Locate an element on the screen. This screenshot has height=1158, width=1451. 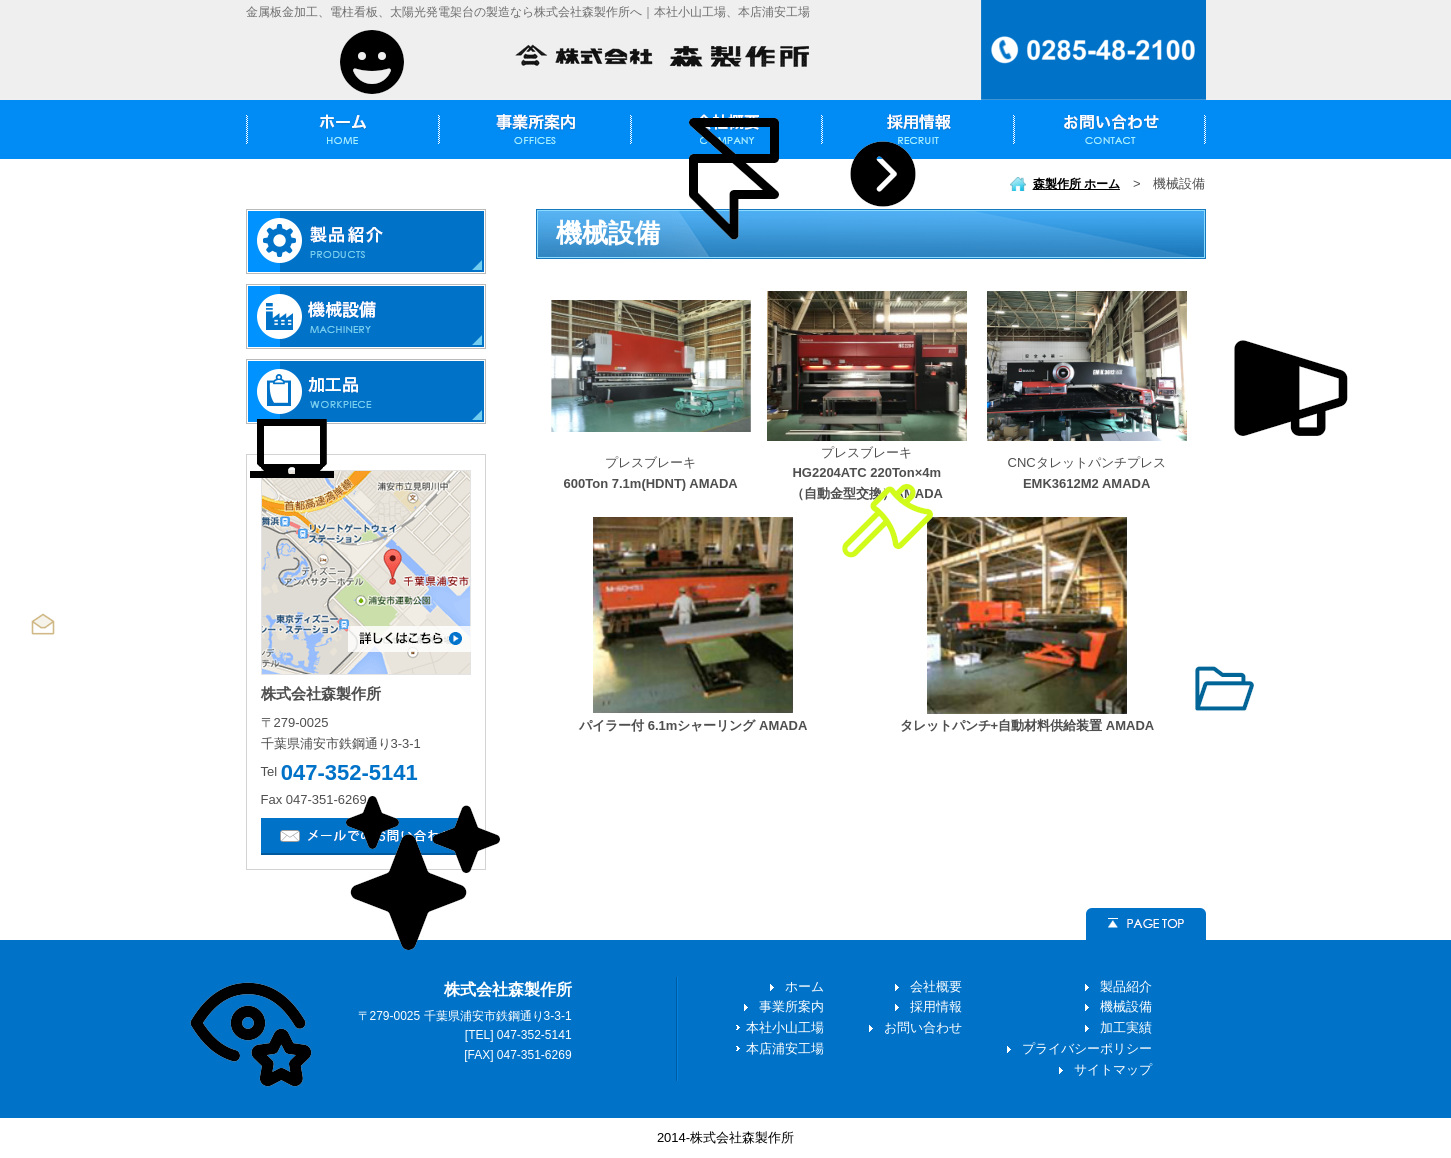
open framer app is located at coordinates (734, 172).